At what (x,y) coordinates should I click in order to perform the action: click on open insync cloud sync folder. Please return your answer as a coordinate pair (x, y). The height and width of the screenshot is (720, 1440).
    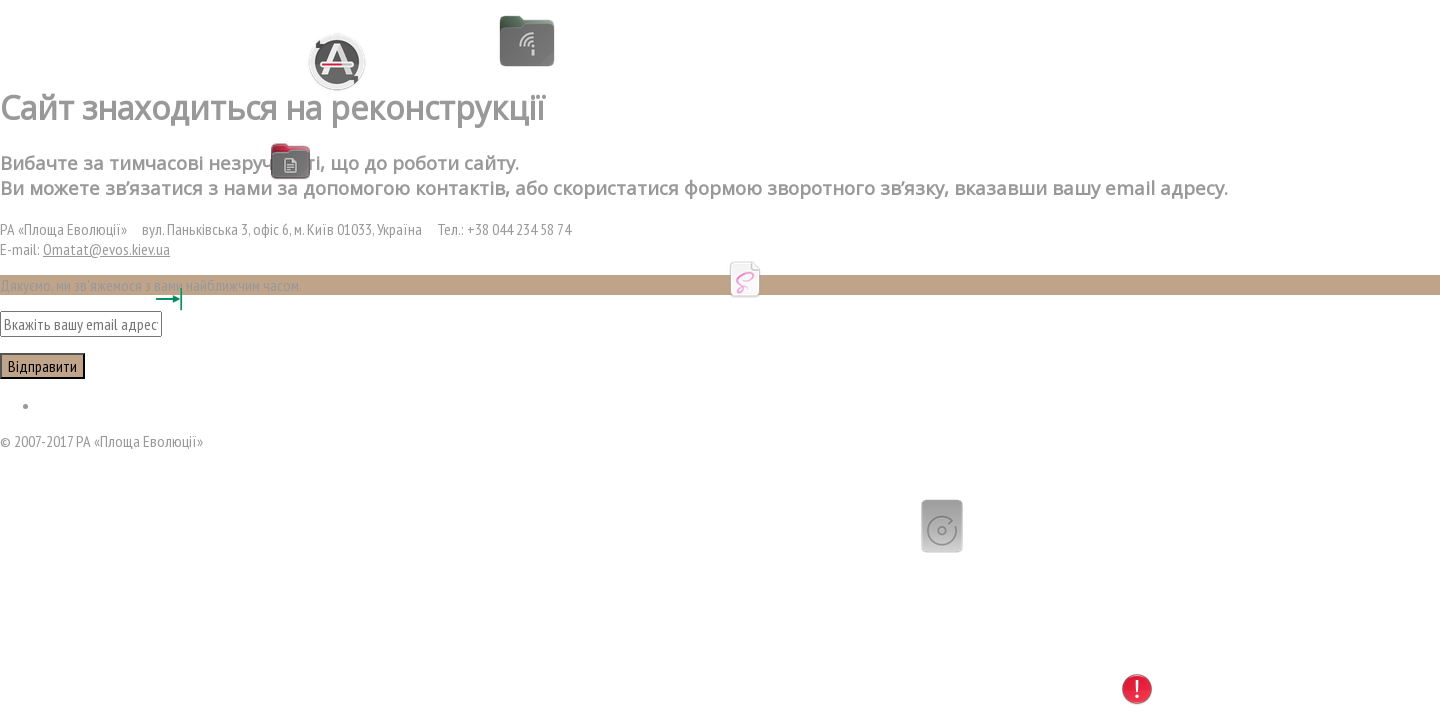
    Looking at the image, I should click on (527, 41).